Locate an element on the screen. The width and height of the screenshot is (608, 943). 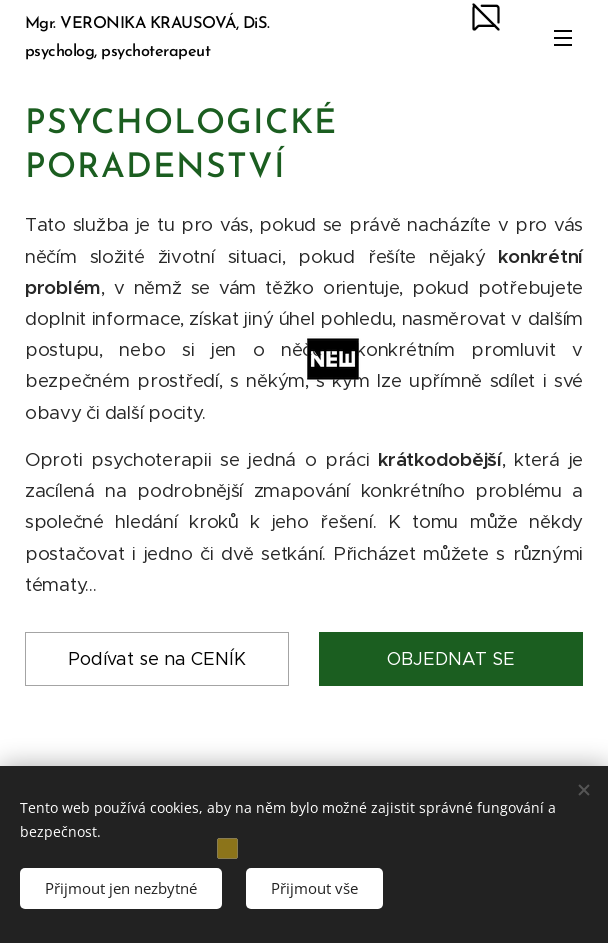
stop media playback is located at coordinates (227, 848).